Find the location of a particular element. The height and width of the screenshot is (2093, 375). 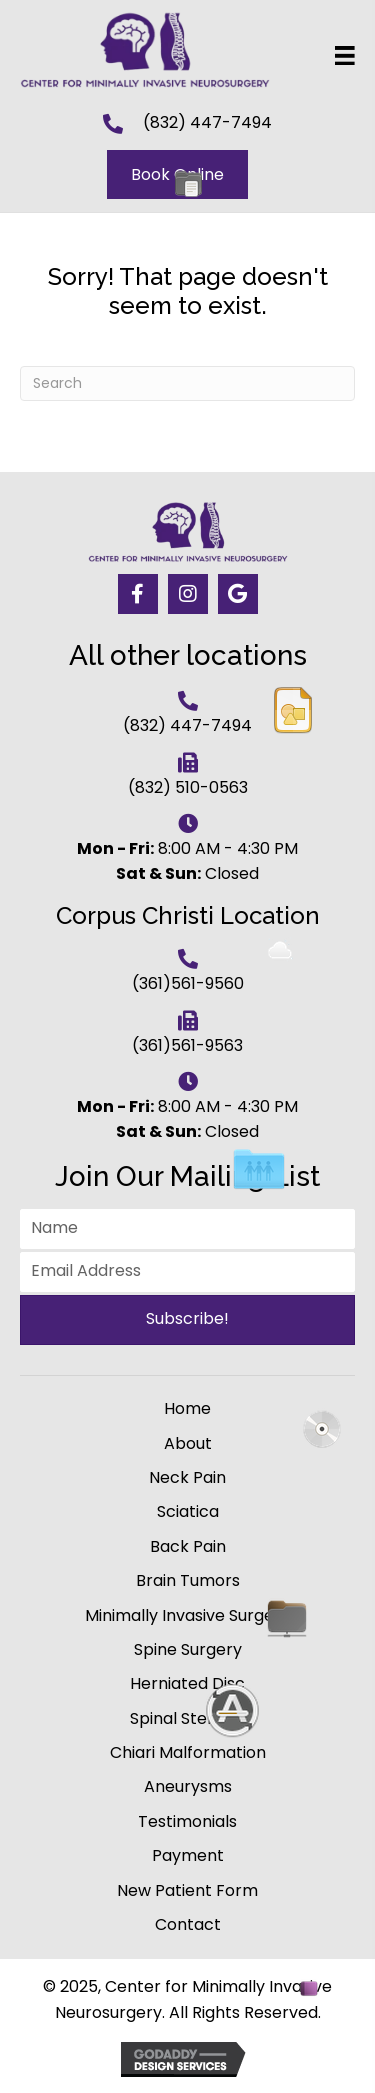

open the software update manager is located at coordinates (232, 1710).